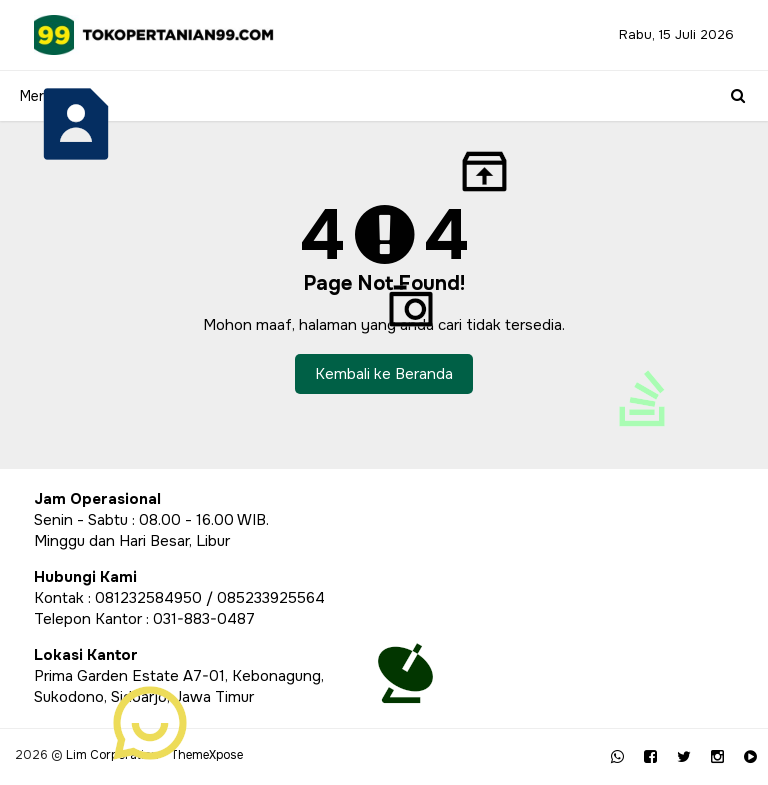 This screenshot has height=785, width=768. What do you see at coordinates (150, 723) in the screenshot?
I see `open chat or messaging feature` at bounding box center [150, 723].